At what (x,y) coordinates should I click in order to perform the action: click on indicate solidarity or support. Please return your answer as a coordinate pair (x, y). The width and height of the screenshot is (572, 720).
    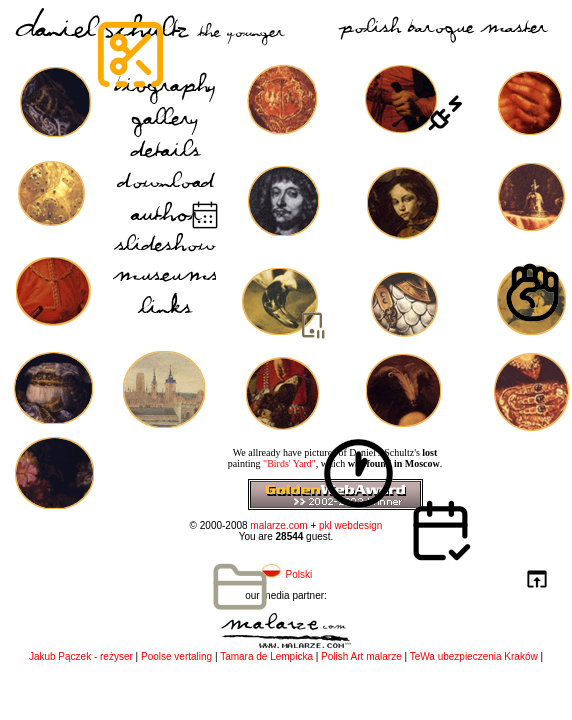
    Looking at the image, I should click on (532, 292).